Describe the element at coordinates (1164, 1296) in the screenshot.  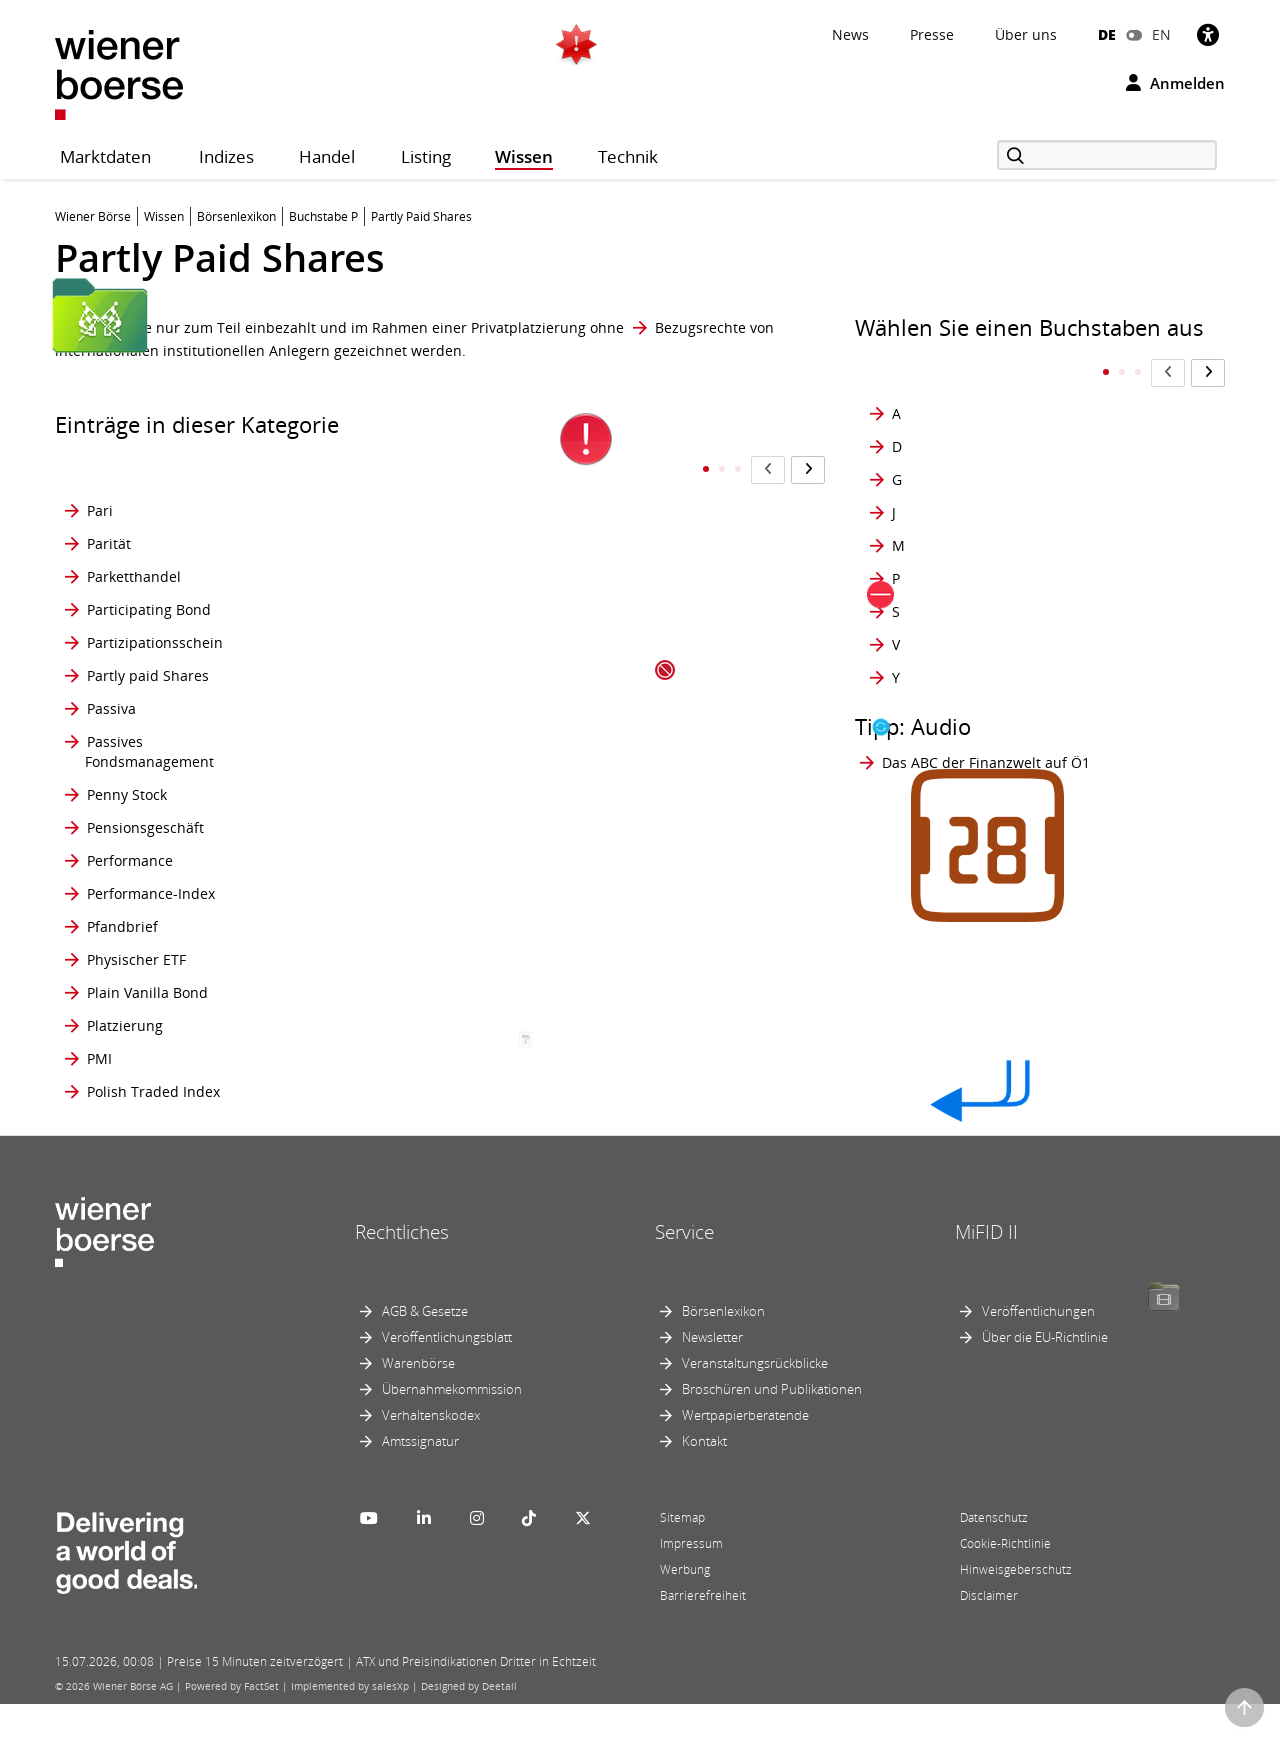
I see `open videos folder` at that location.